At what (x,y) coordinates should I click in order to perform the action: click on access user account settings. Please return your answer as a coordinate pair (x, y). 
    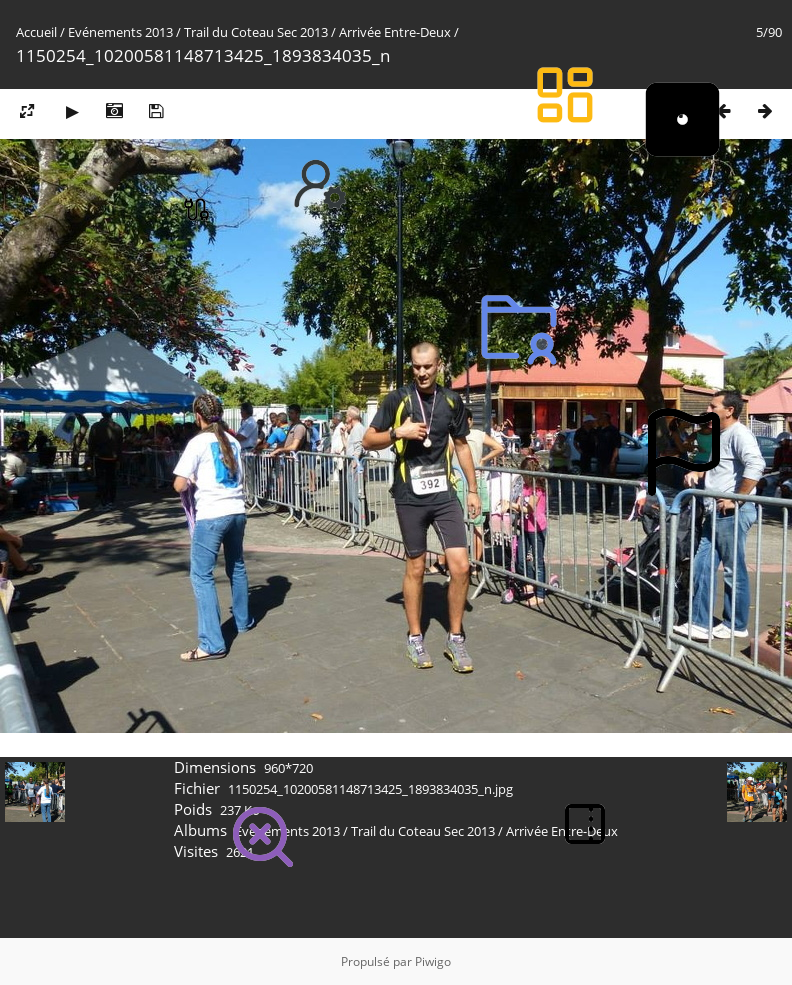
    Looking at the image, I should click on (320, 183).